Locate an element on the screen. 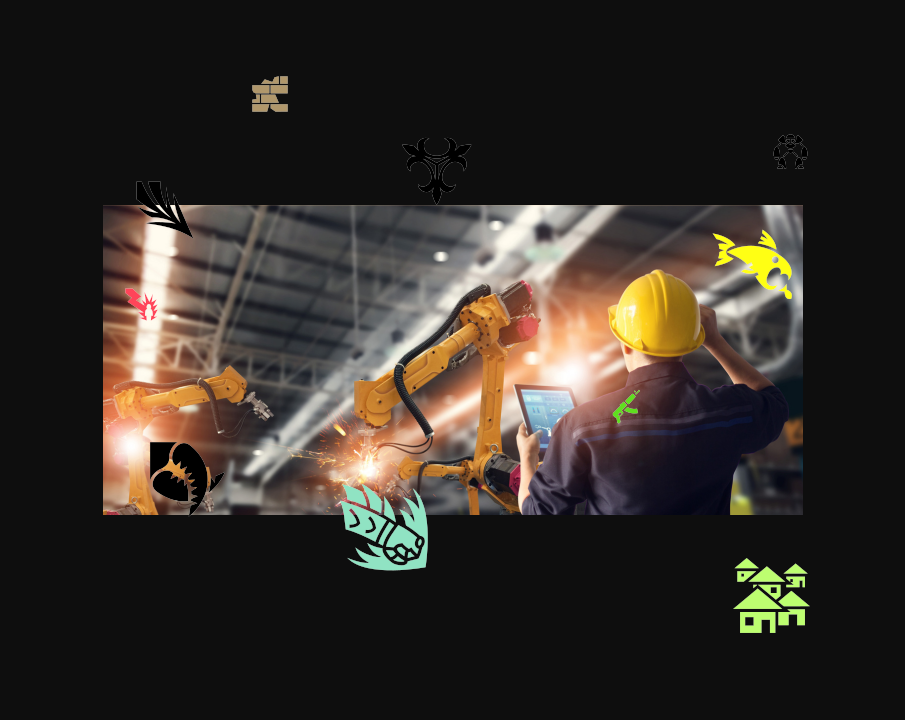  access robot or automaton character is located at coordinates (790, 151).